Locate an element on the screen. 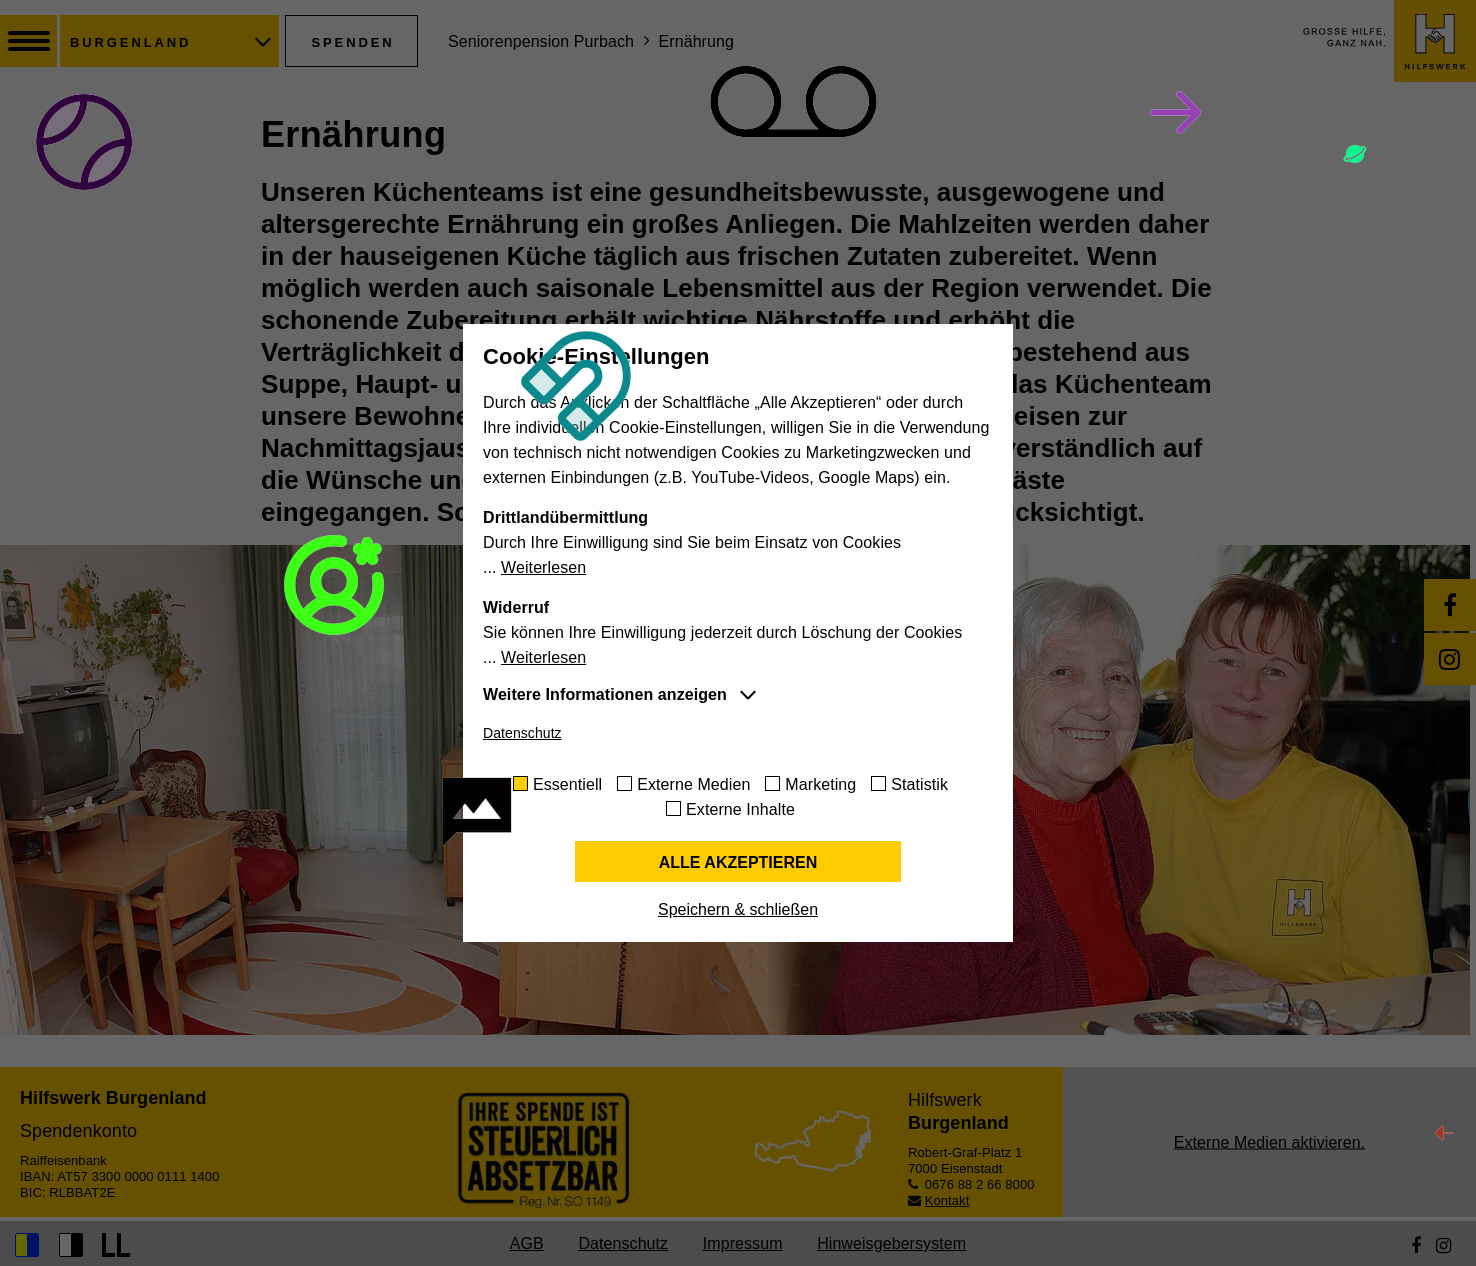 The width and height of the screenshot is (1476, 1266). access tennis or sports-related content is located at coordinates (84, 142).